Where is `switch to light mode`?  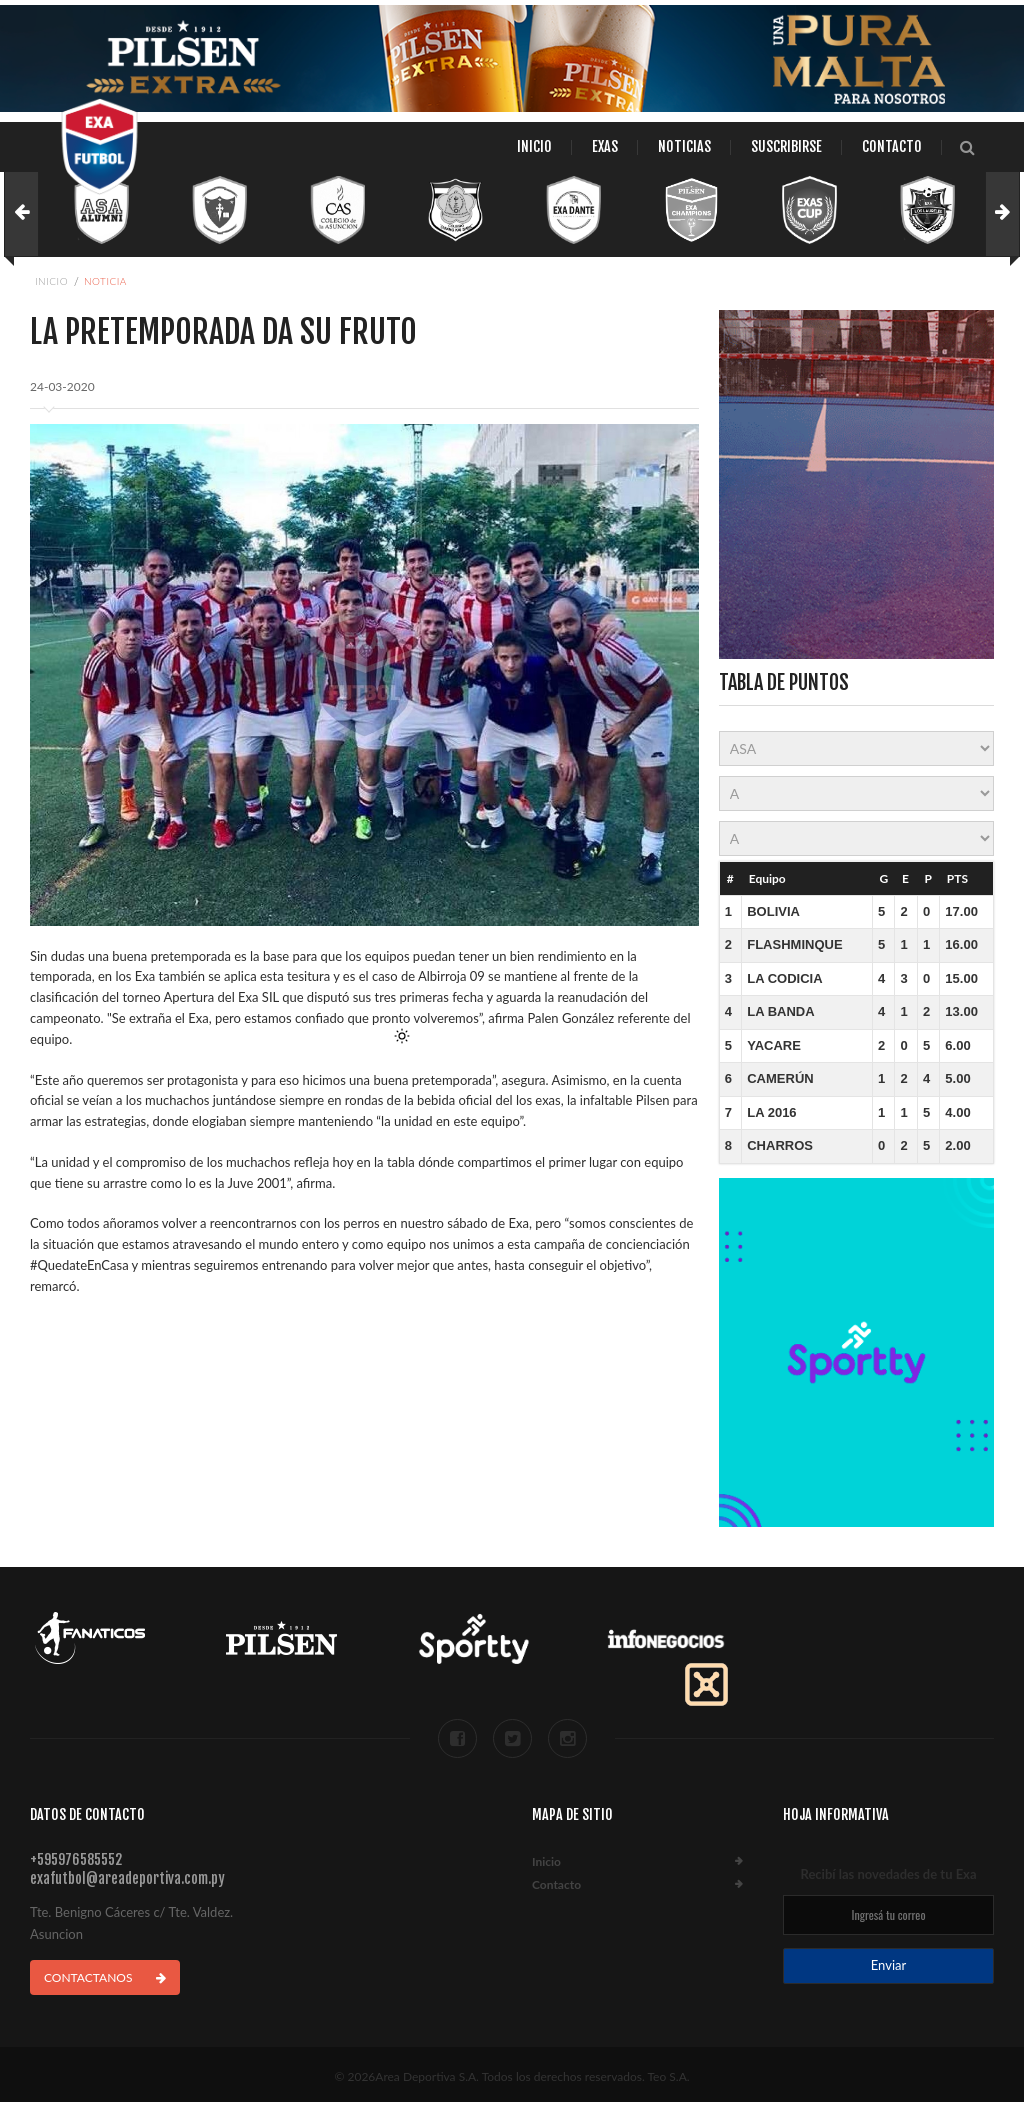 switch to light mode is located at coordinates (402, 1036).